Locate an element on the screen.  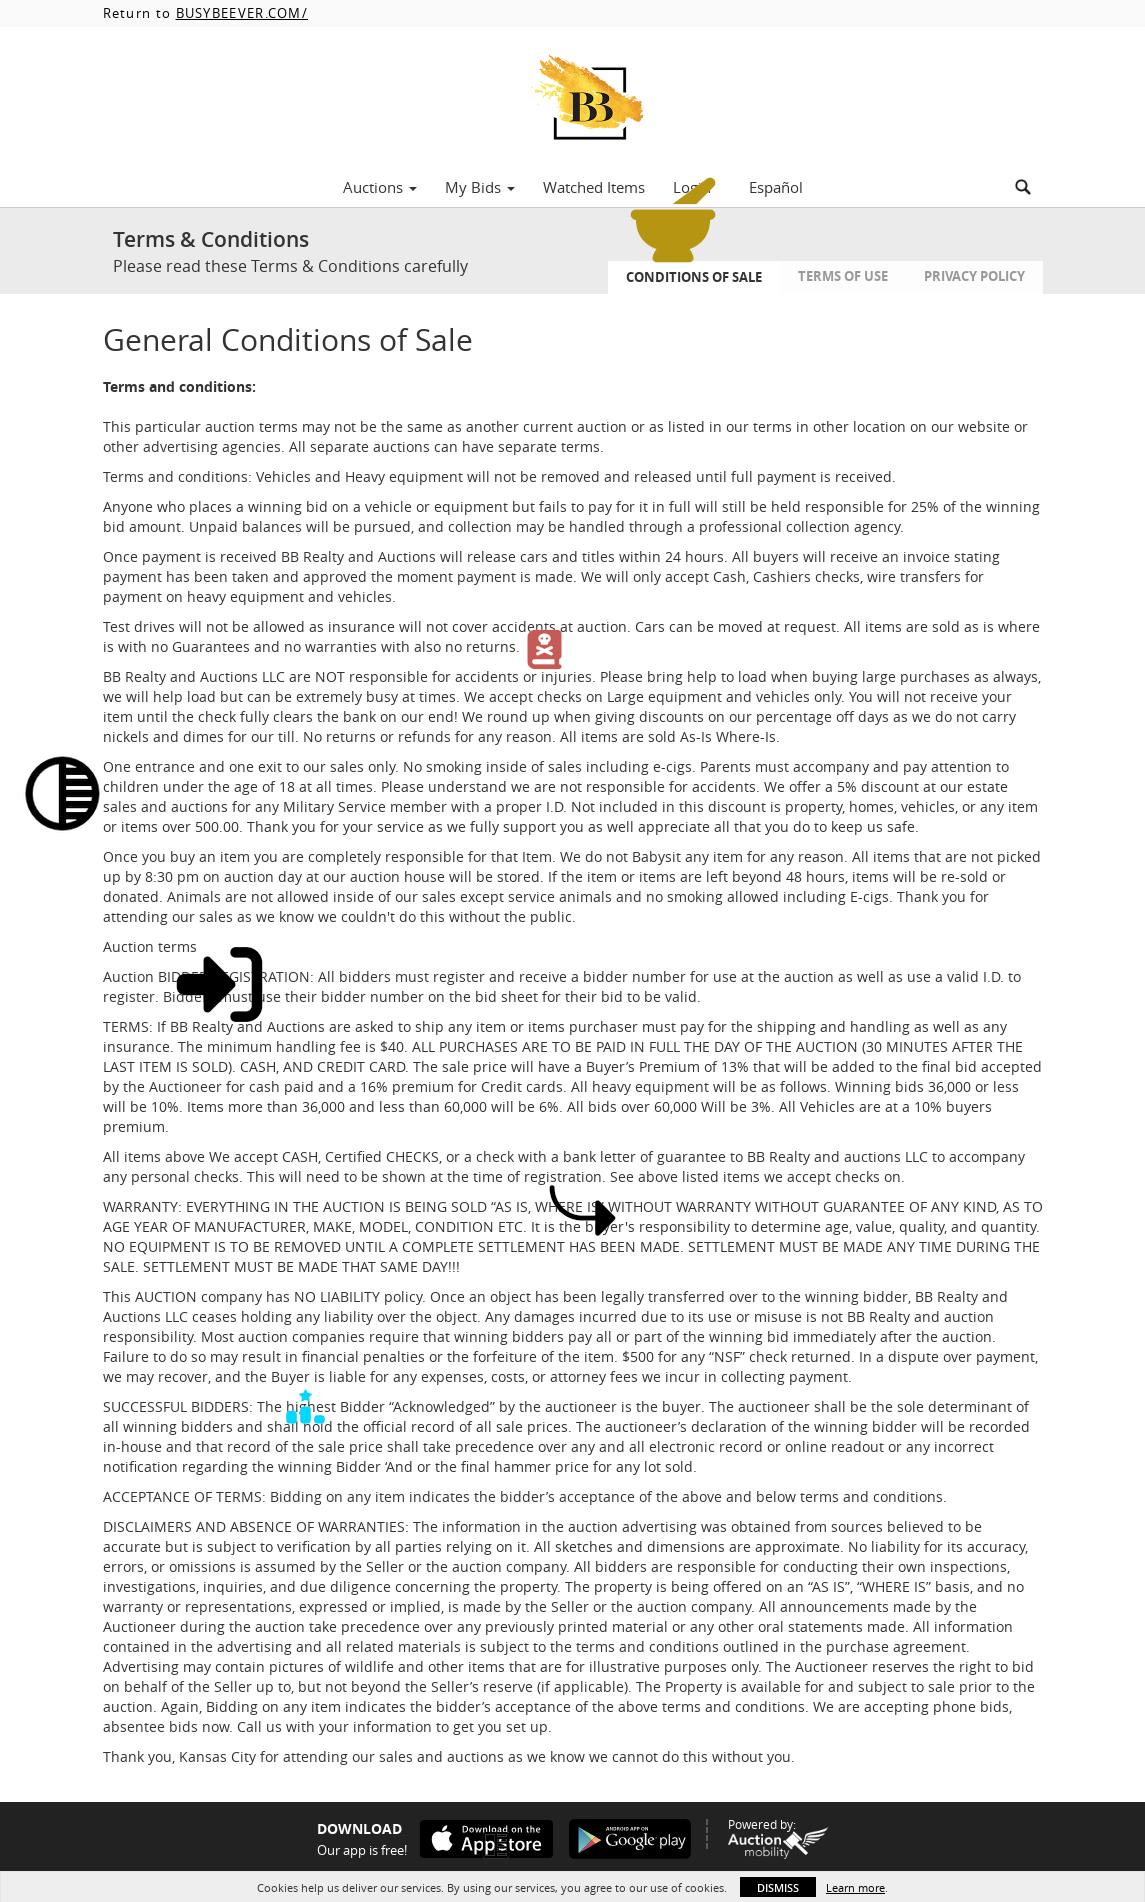
log in to your account is located at coordinates (219, 984).